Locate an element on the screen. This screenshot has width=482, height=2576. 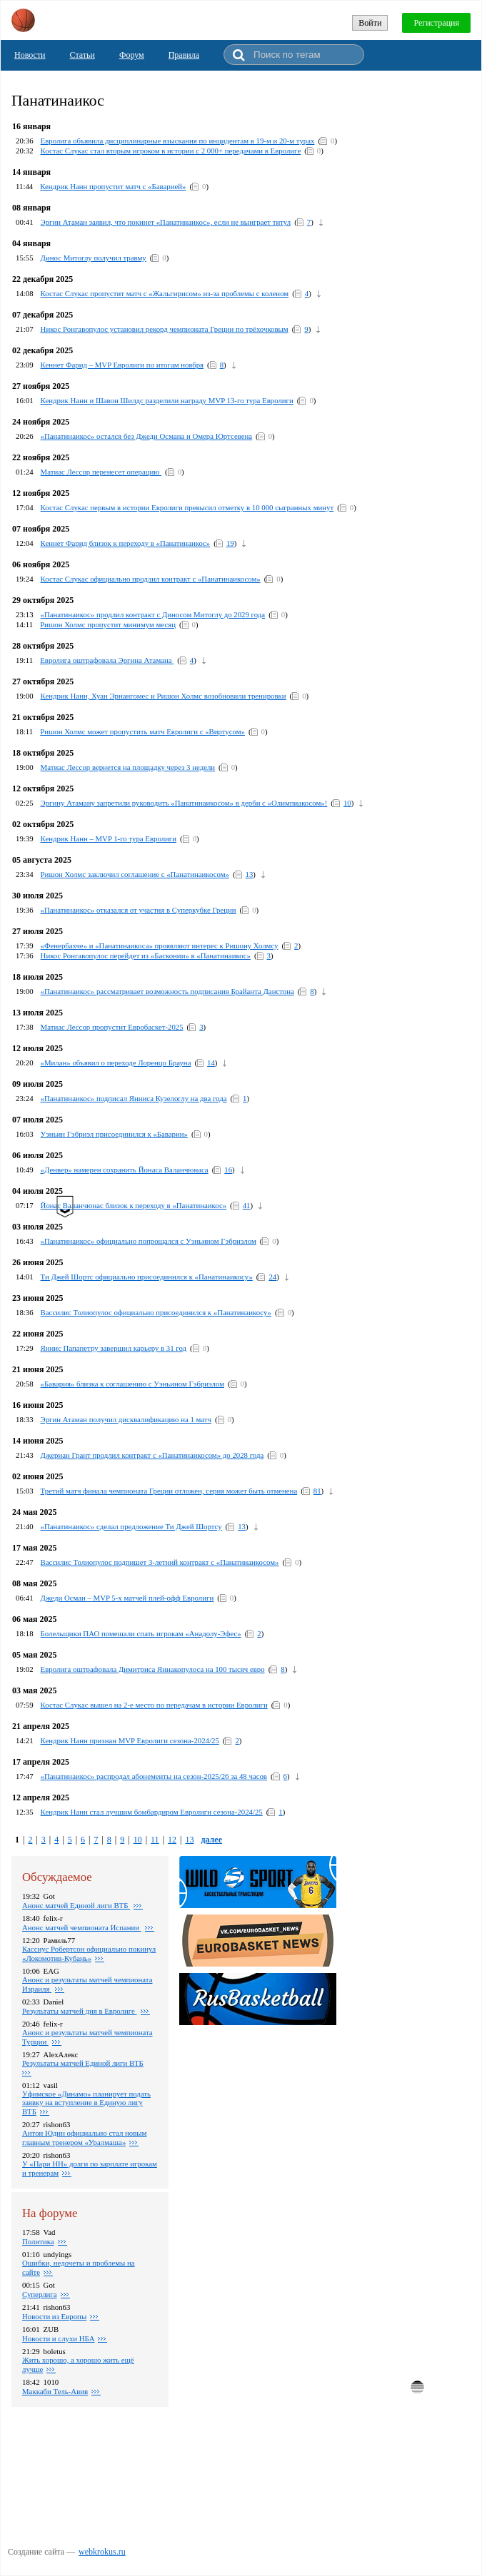
retro or synthwave style sun decoration is located at coordinates (417, 2387).